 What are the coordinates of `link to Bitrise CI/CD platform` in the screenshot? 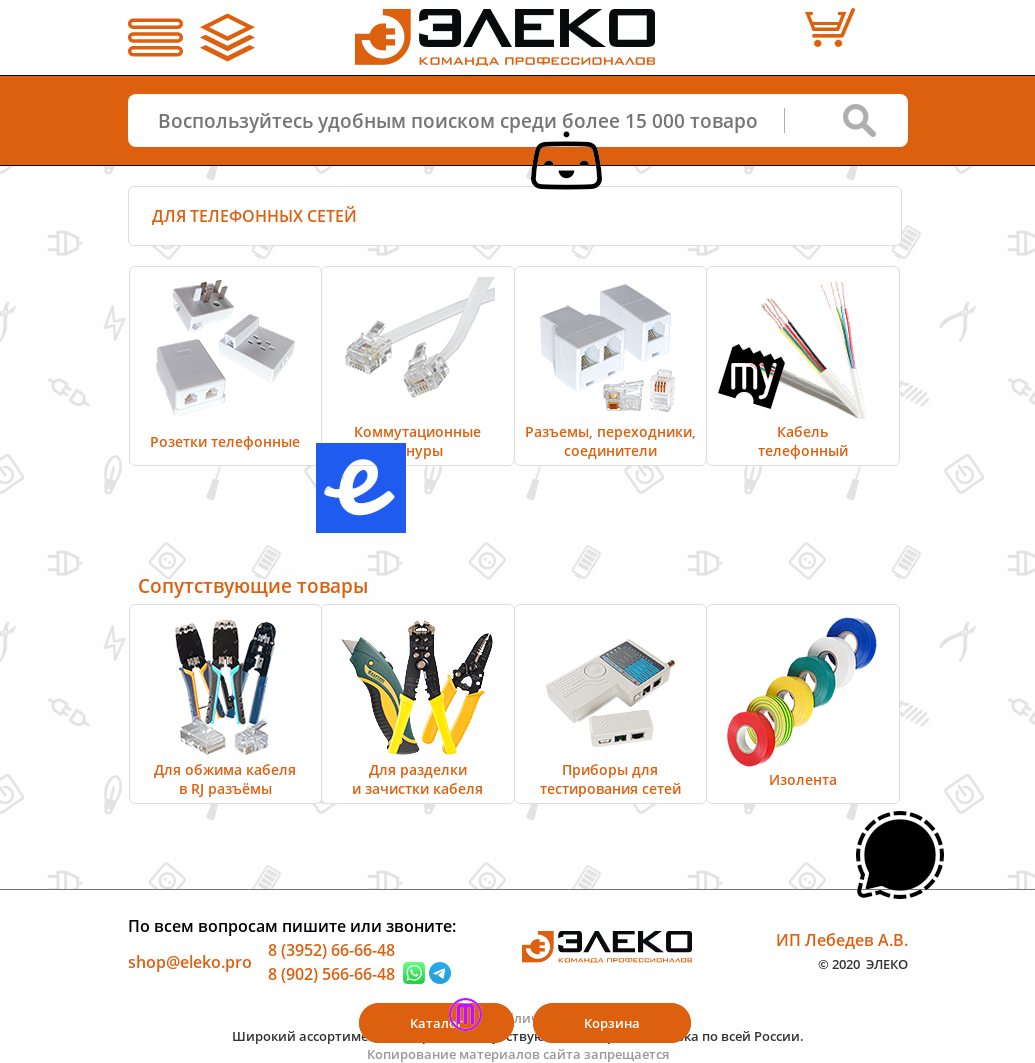 It's located at (566, 160).